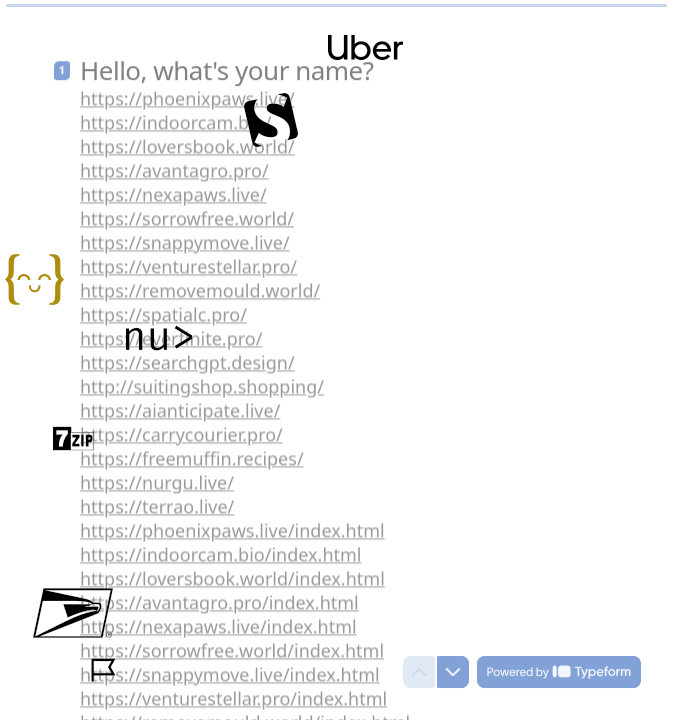 This screenshot has height=720, width=673. What do you see at coordinates (159, 338) in the screenshot?
I see `nushell application logo` at bounding box center [159, 338].